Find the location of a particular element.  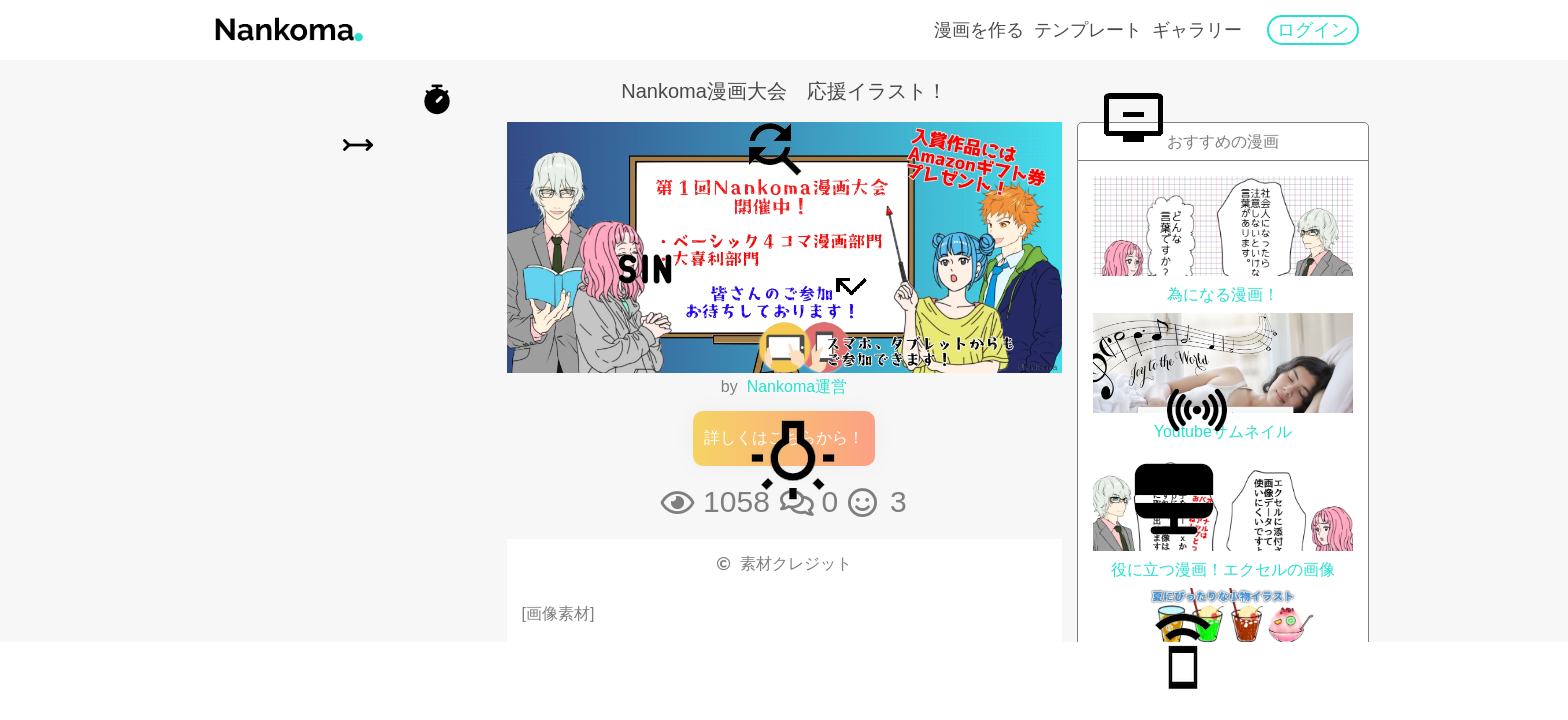

indicates a missed incoming call is located at coordinates (851, 286).